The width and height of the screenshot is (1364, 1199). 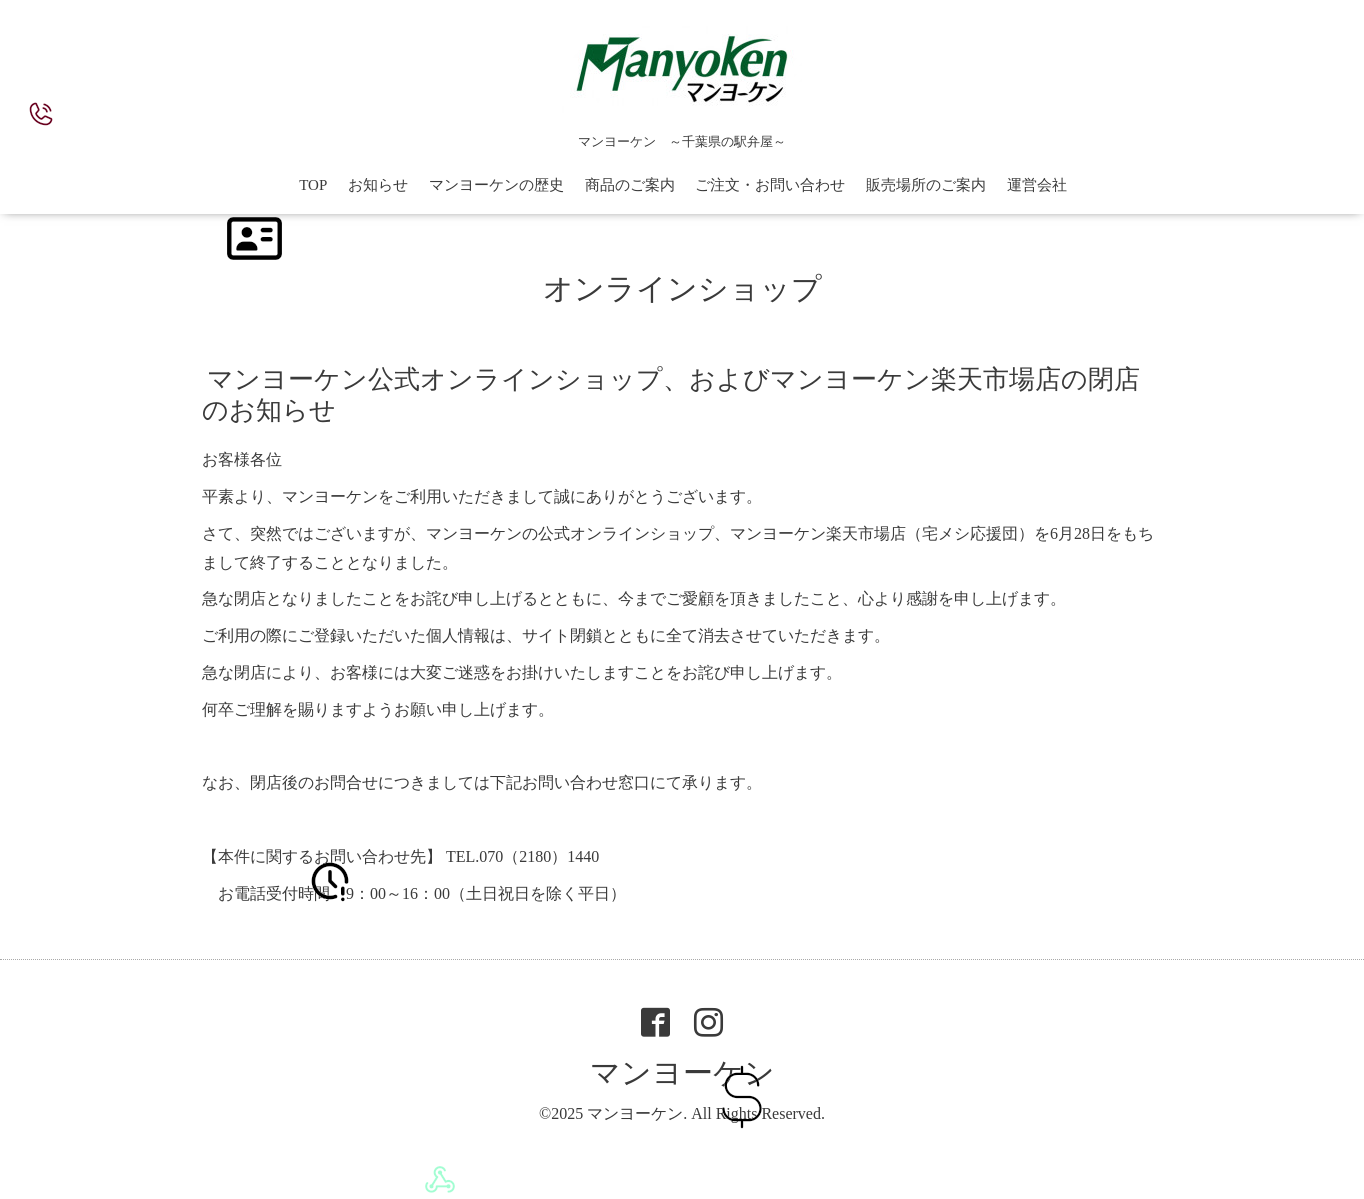 What do you see at coordinates (254, 238) in the screenshot?
I see `view contact details` at bounding box center [254, 238].